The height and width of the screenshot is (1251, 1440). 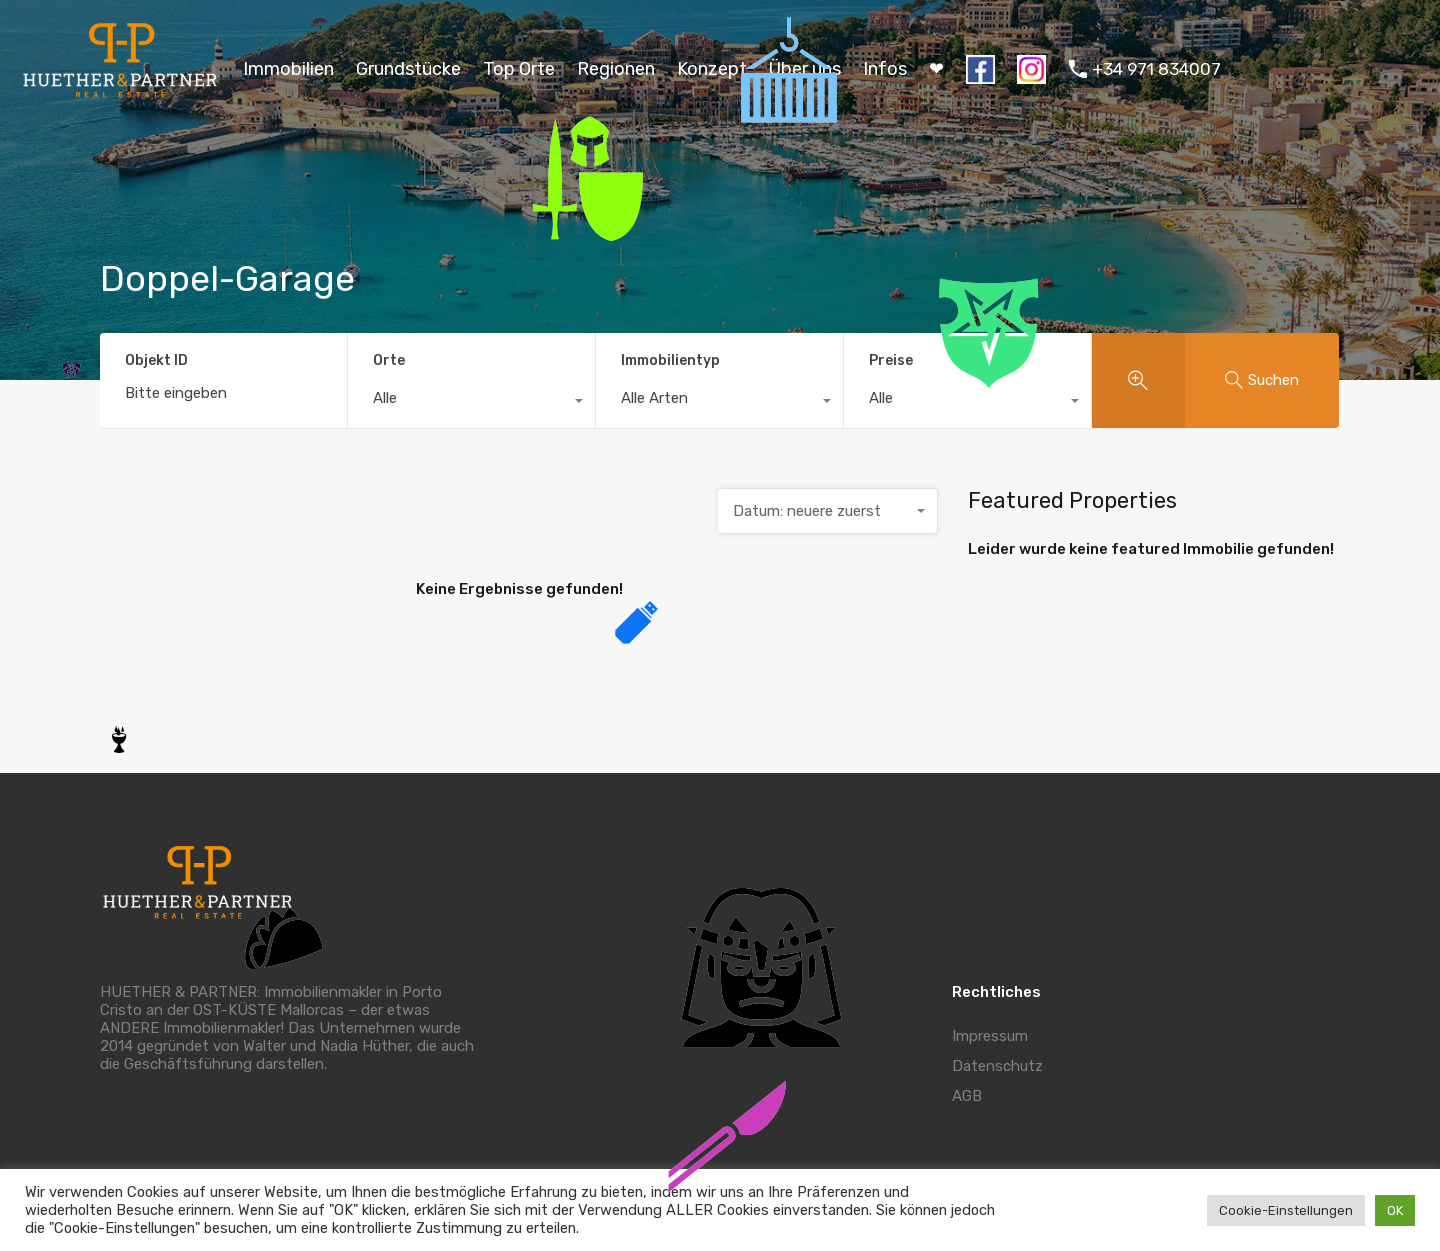 What do you see at coordinates (637, 622) in the screenshot?
I see `access external storage device` at bounding box center [637, 622].